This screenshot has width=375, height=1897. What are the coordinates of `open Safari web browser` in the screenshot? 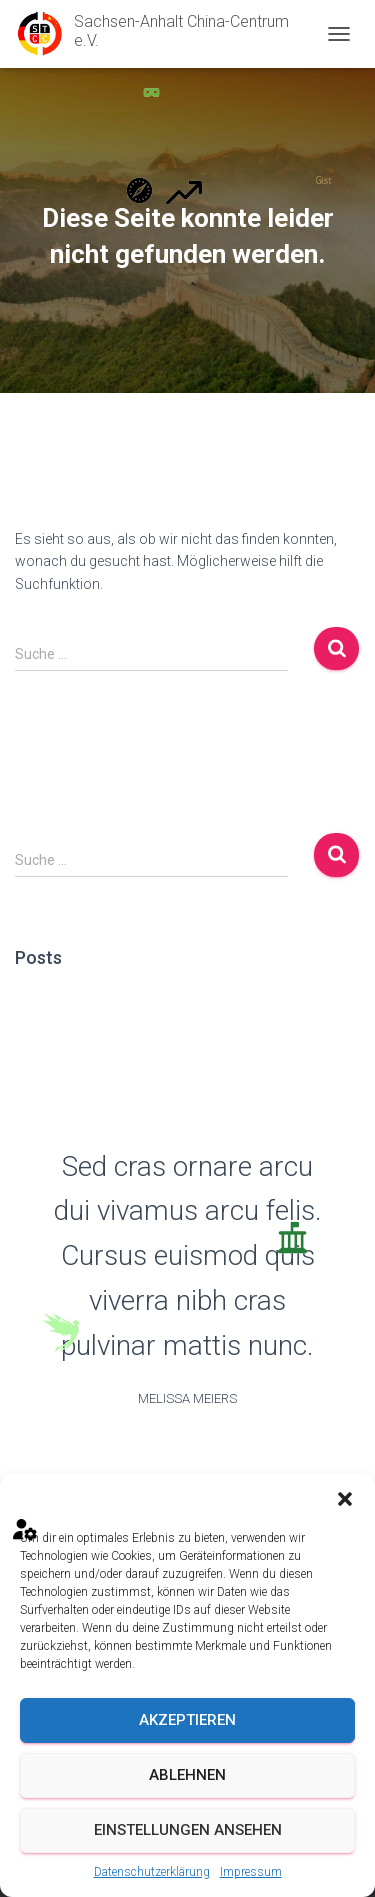 It's located at (139, 190).